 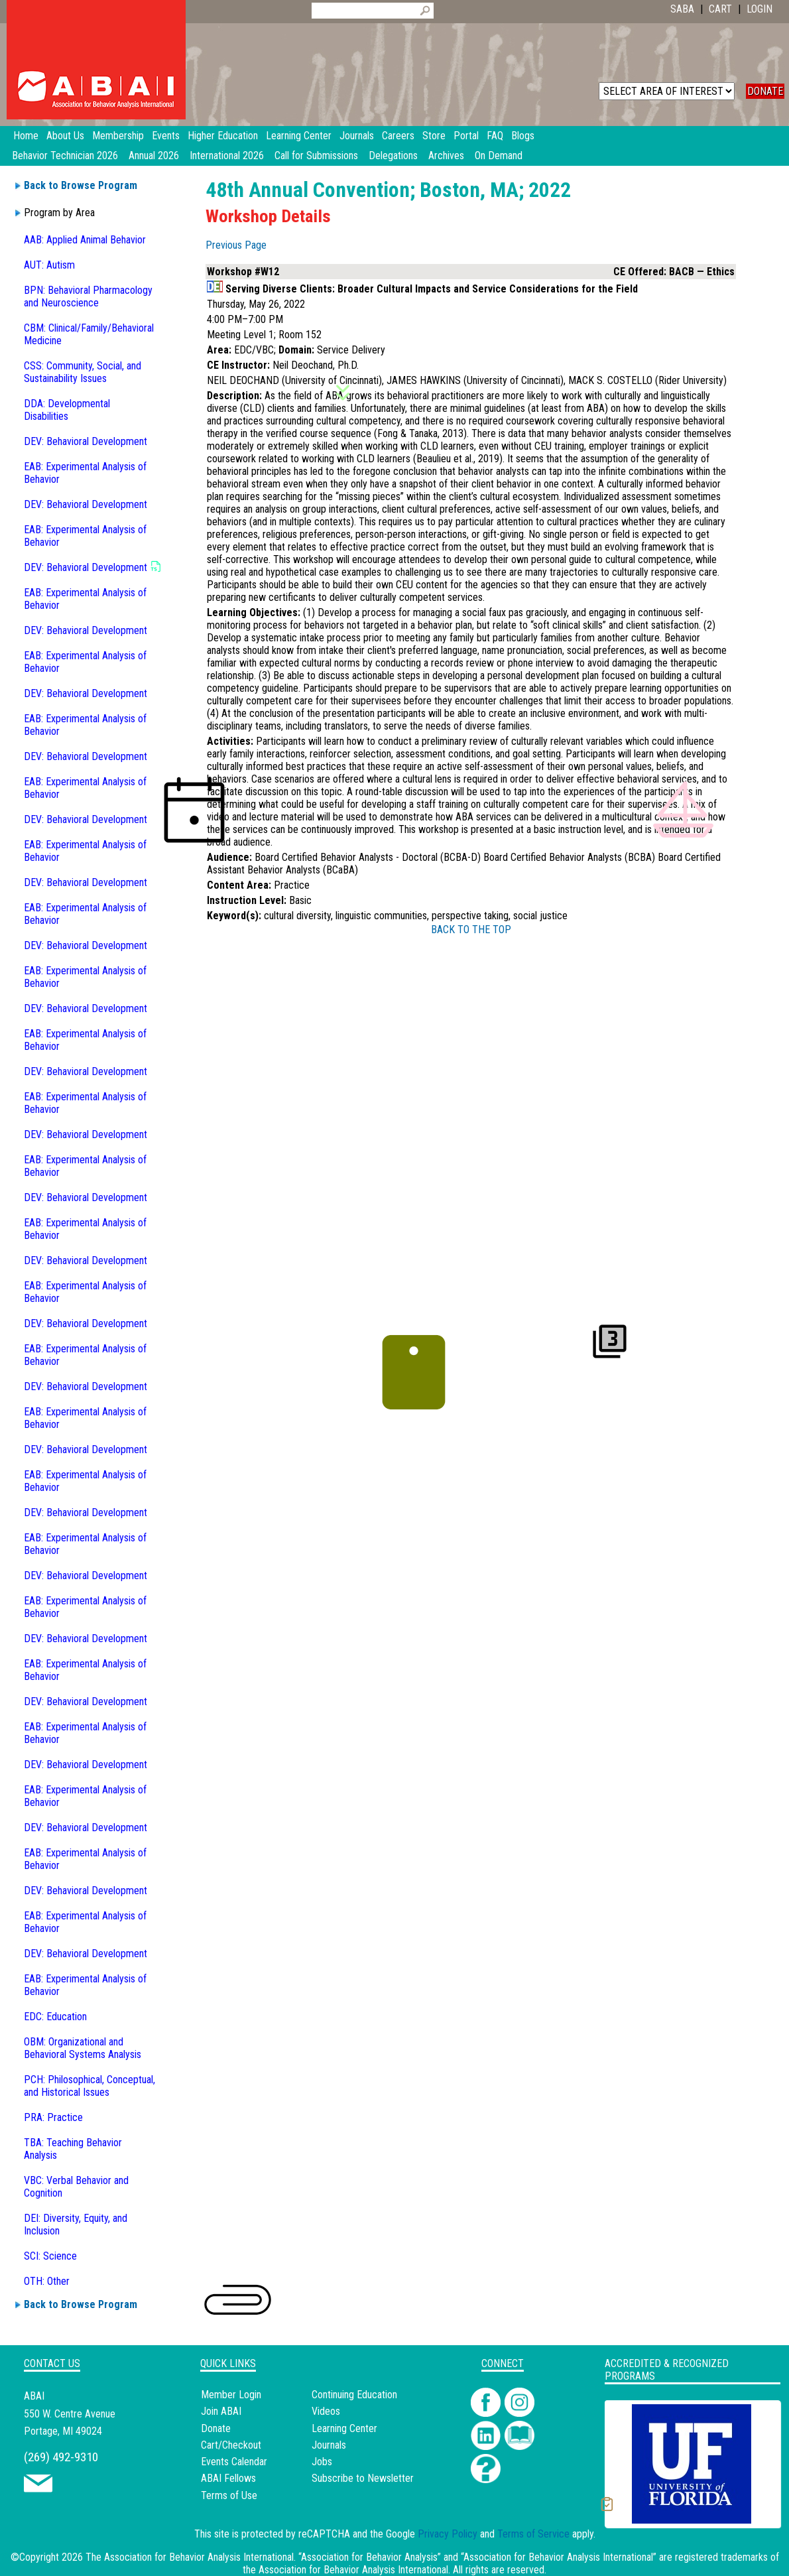 I want to click on attach a file to your message, so click(x=237, y=2299).